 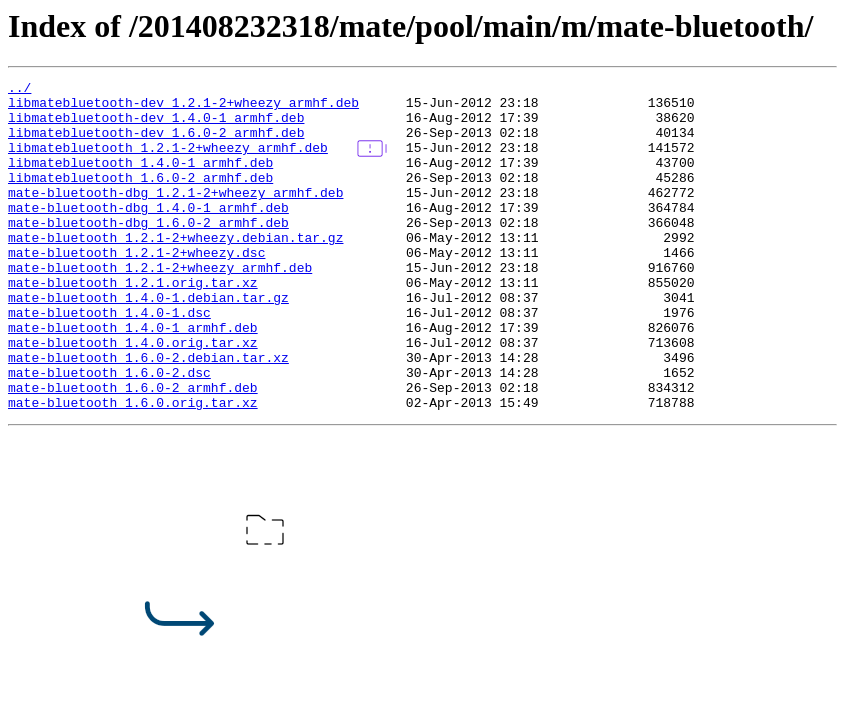 What do you see at coordinates (371, 148) in the screenshot?
I see `indicates low battery warning` at bounding box center [371, 148].